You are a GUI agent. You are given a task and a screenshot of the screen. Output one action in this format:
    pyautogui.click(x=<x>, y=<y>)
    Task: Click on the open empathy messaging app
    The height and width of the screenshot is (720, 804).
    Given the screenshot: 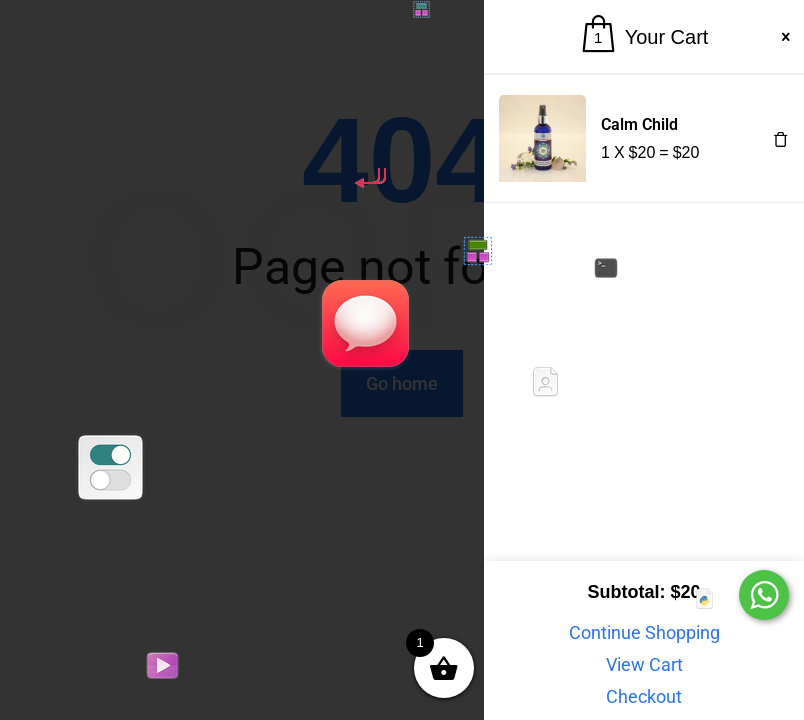 What is the action you would take?
    pyautogui.click(x=365, y=323)
    